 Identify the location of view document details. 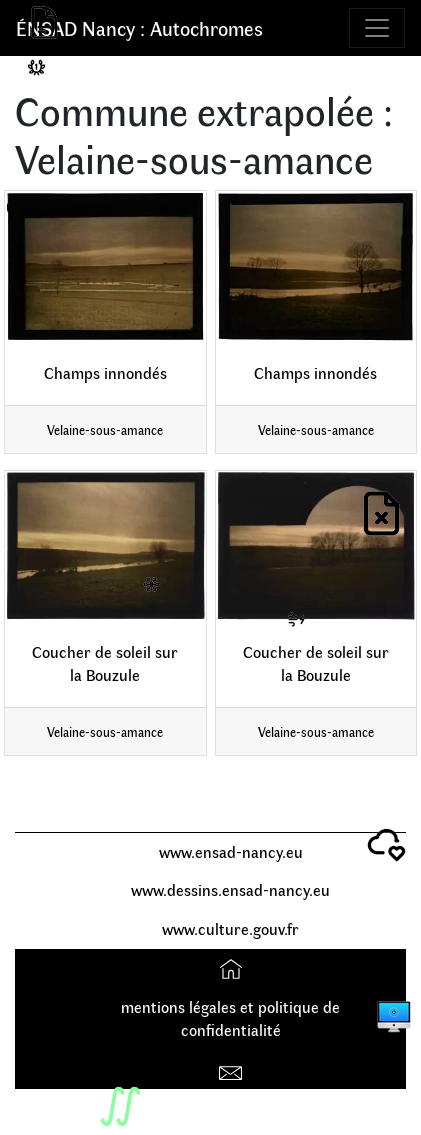
(44, 22).